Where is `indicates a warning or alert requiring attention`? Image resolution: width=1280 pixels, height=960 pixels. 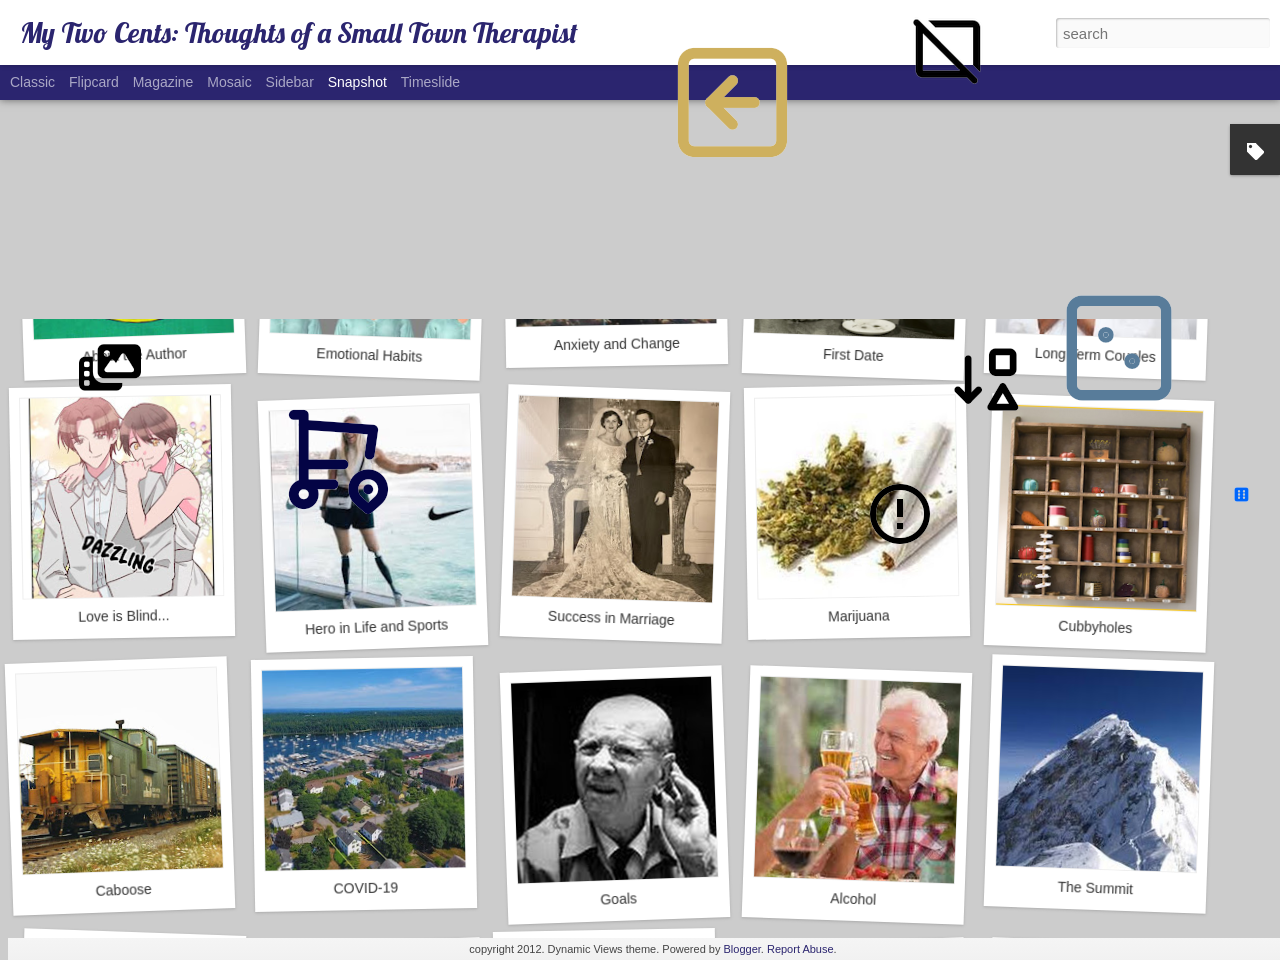 indicates a warning or alert requiring attention is located at coordinates (900, 514).